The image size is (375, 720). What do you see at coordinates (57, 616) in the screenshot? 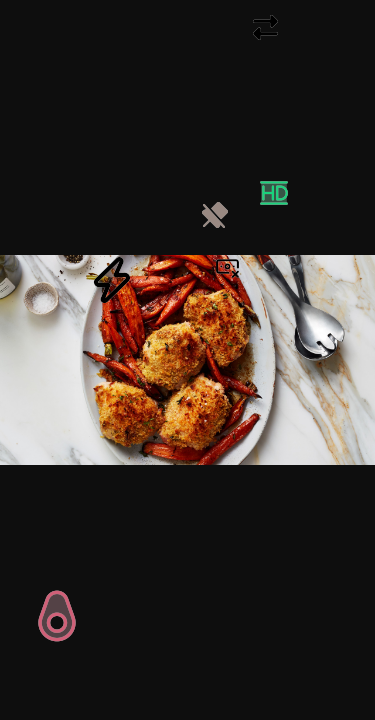
I see `indicates healthy or vegetarian food options` at bounding box center [57, 616].